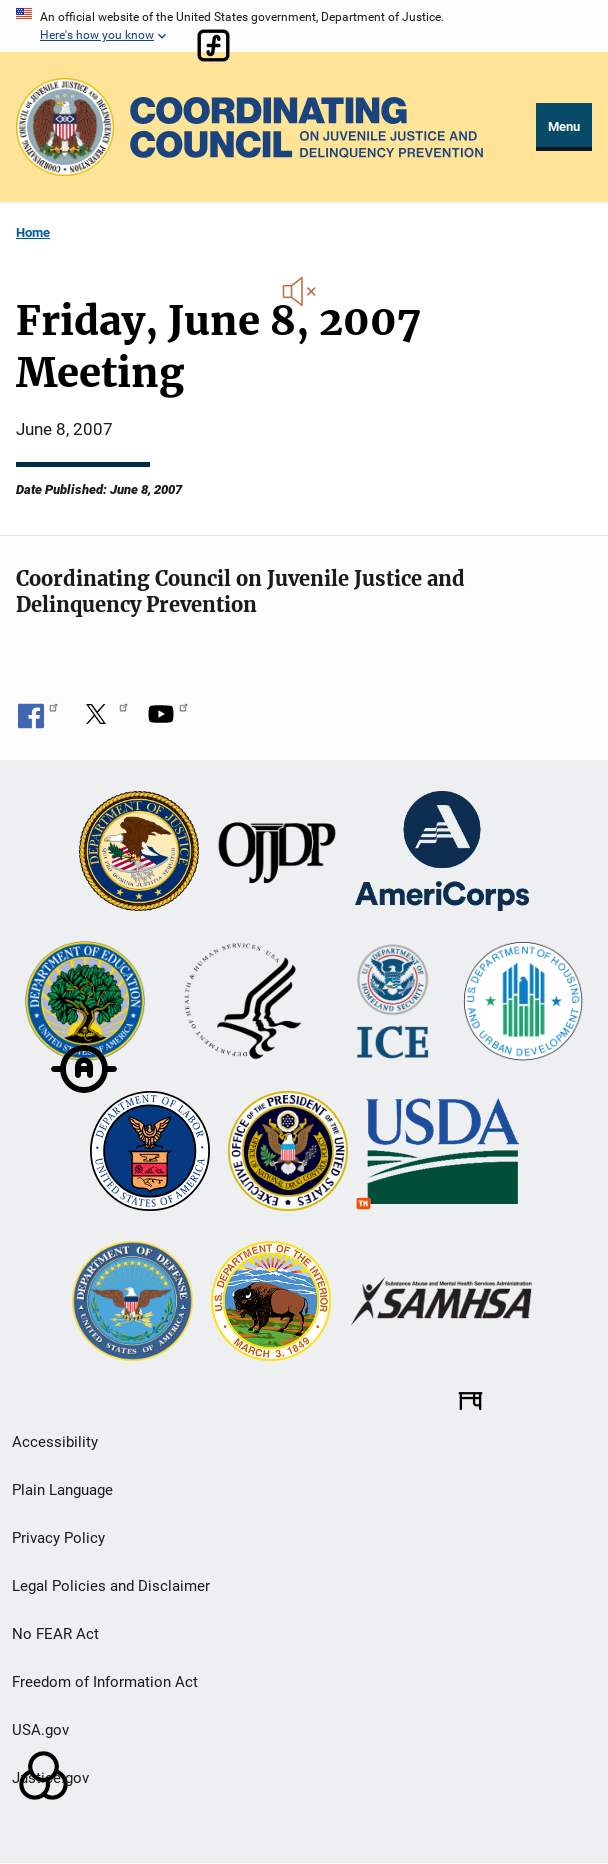  I want to click on access workspace or desk booking, so click(470, 1400).